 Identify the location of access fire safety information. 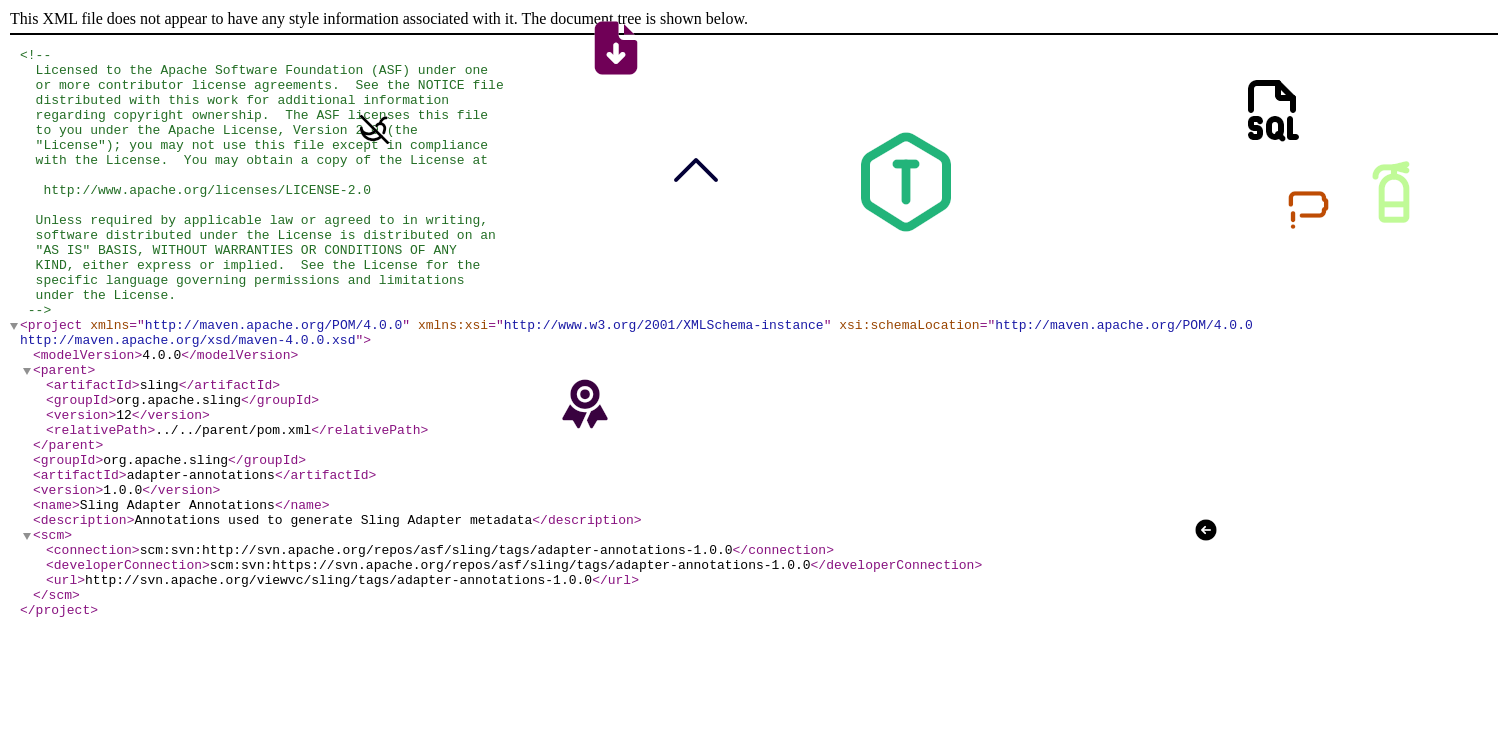
(1394, 192).